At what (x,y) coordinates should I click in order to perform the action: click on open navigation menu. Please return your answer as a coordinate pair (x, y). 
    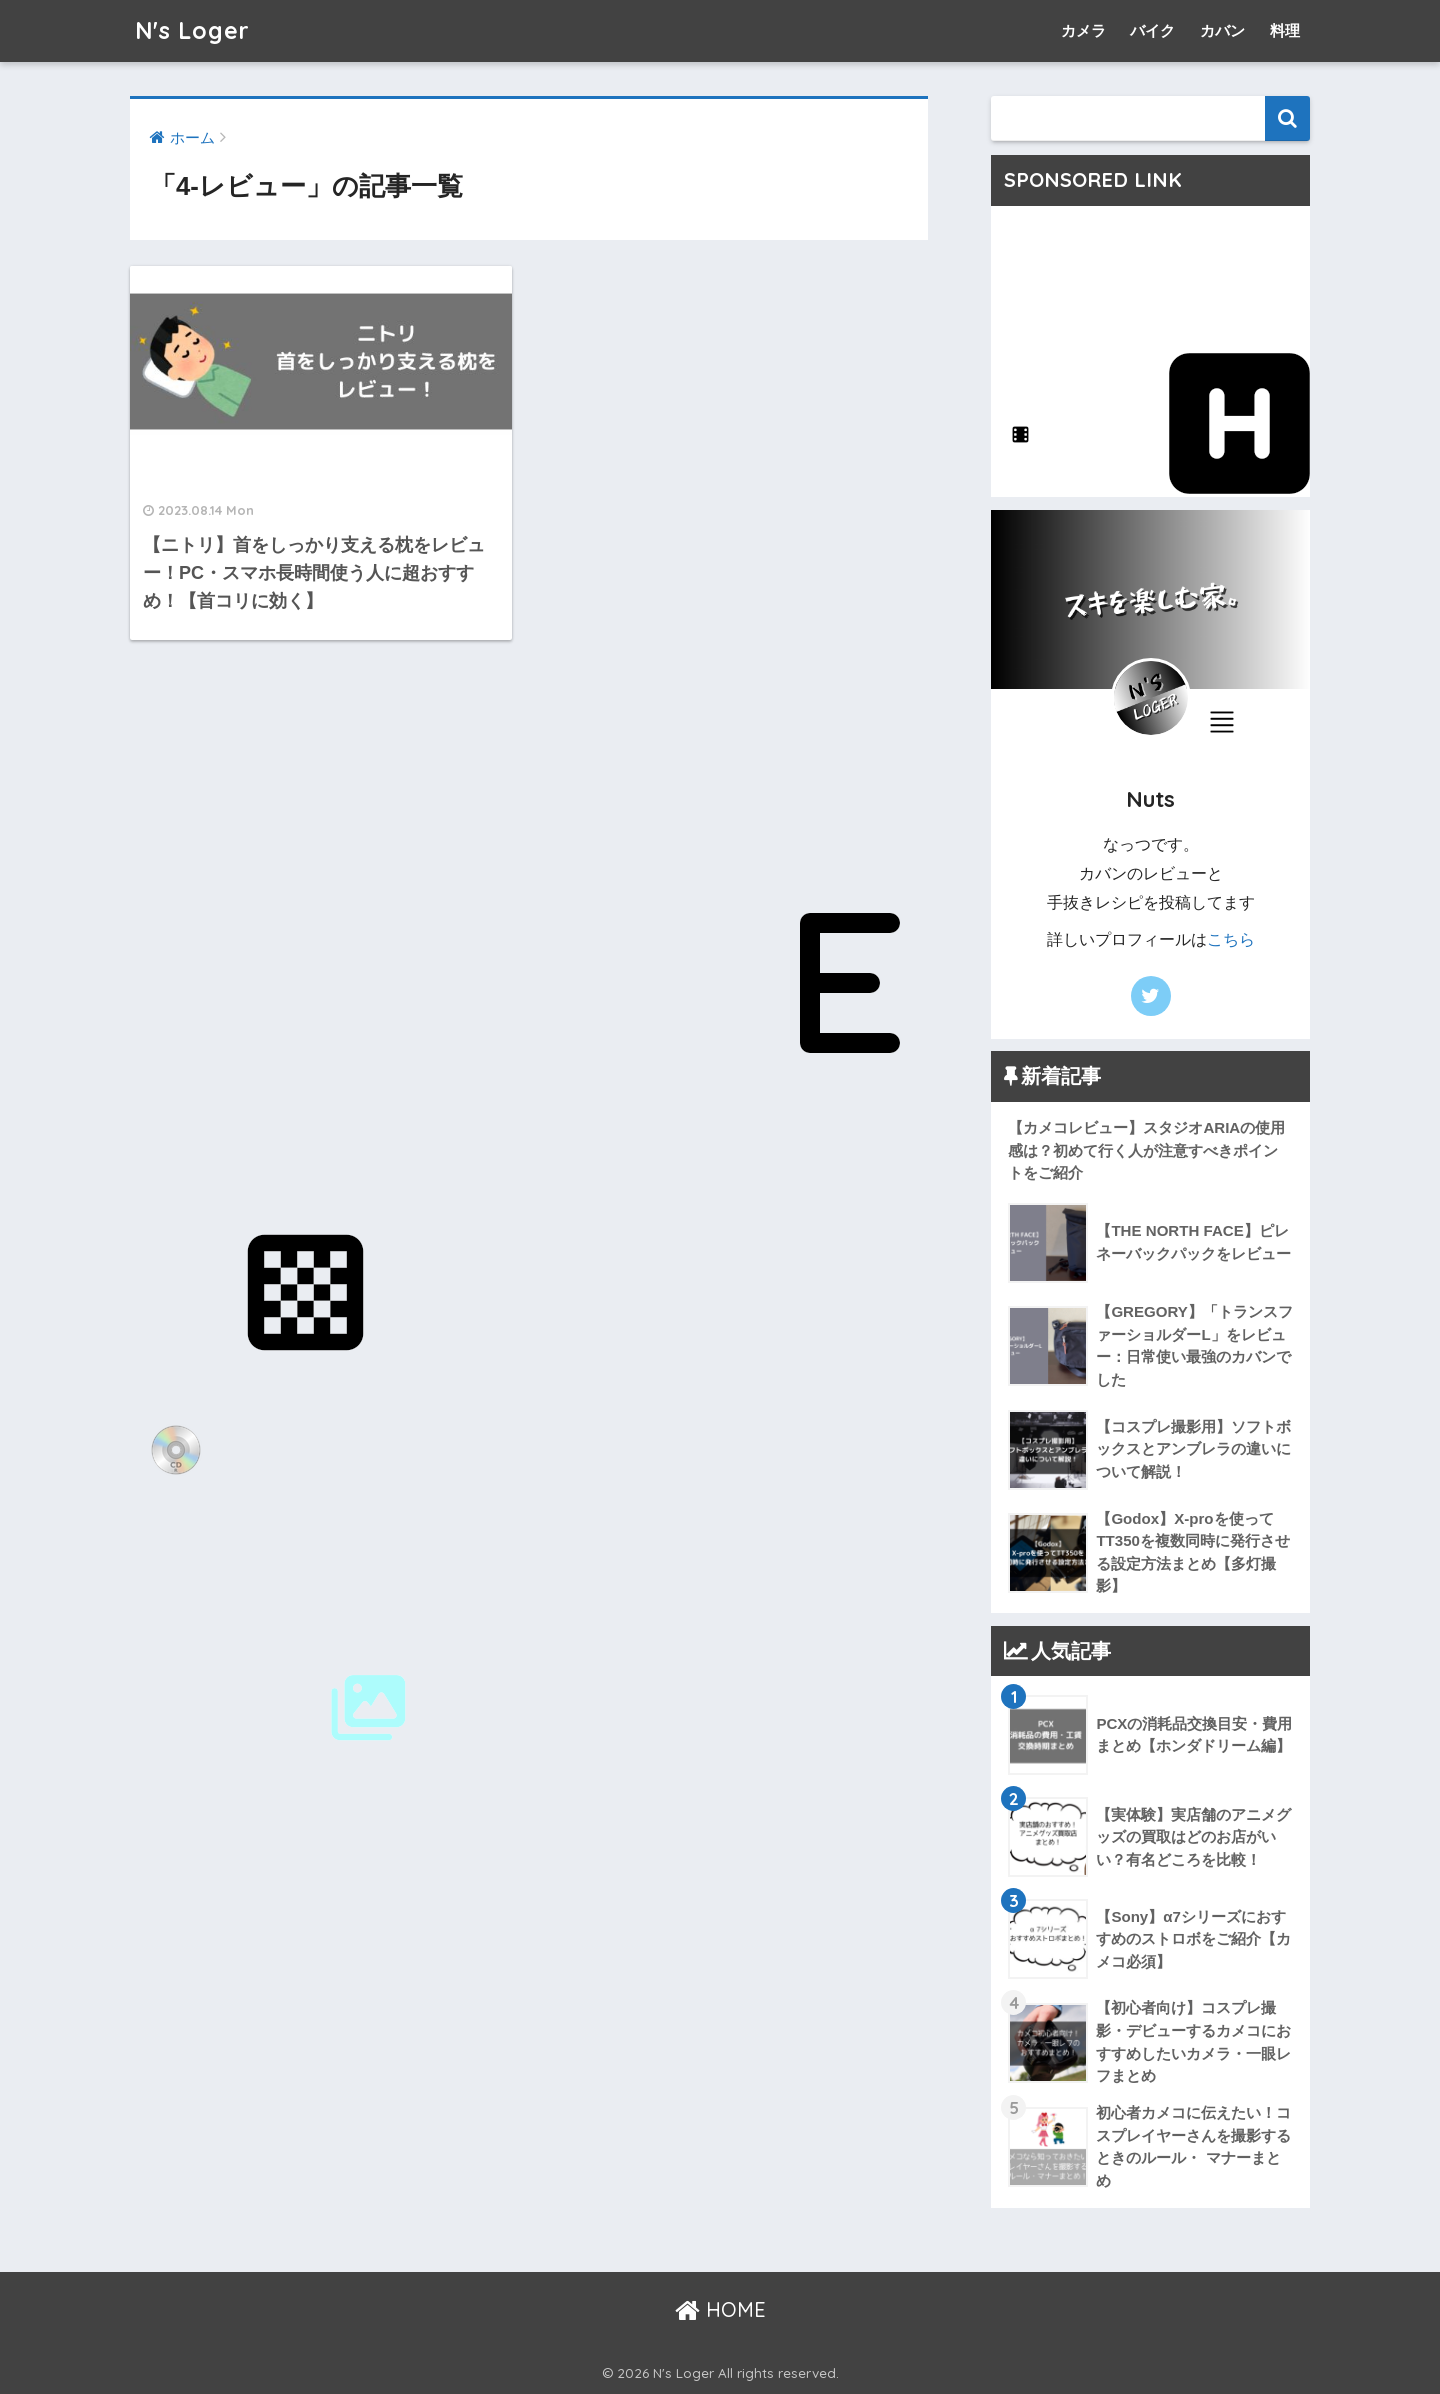
    Looking at the image, I should click on (1222, 722).